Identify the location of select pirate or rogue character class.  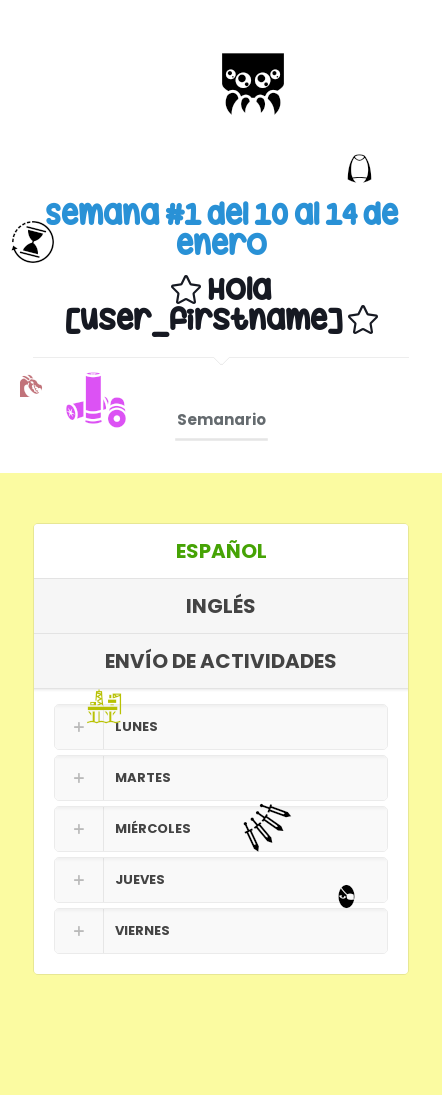
(346, 896).